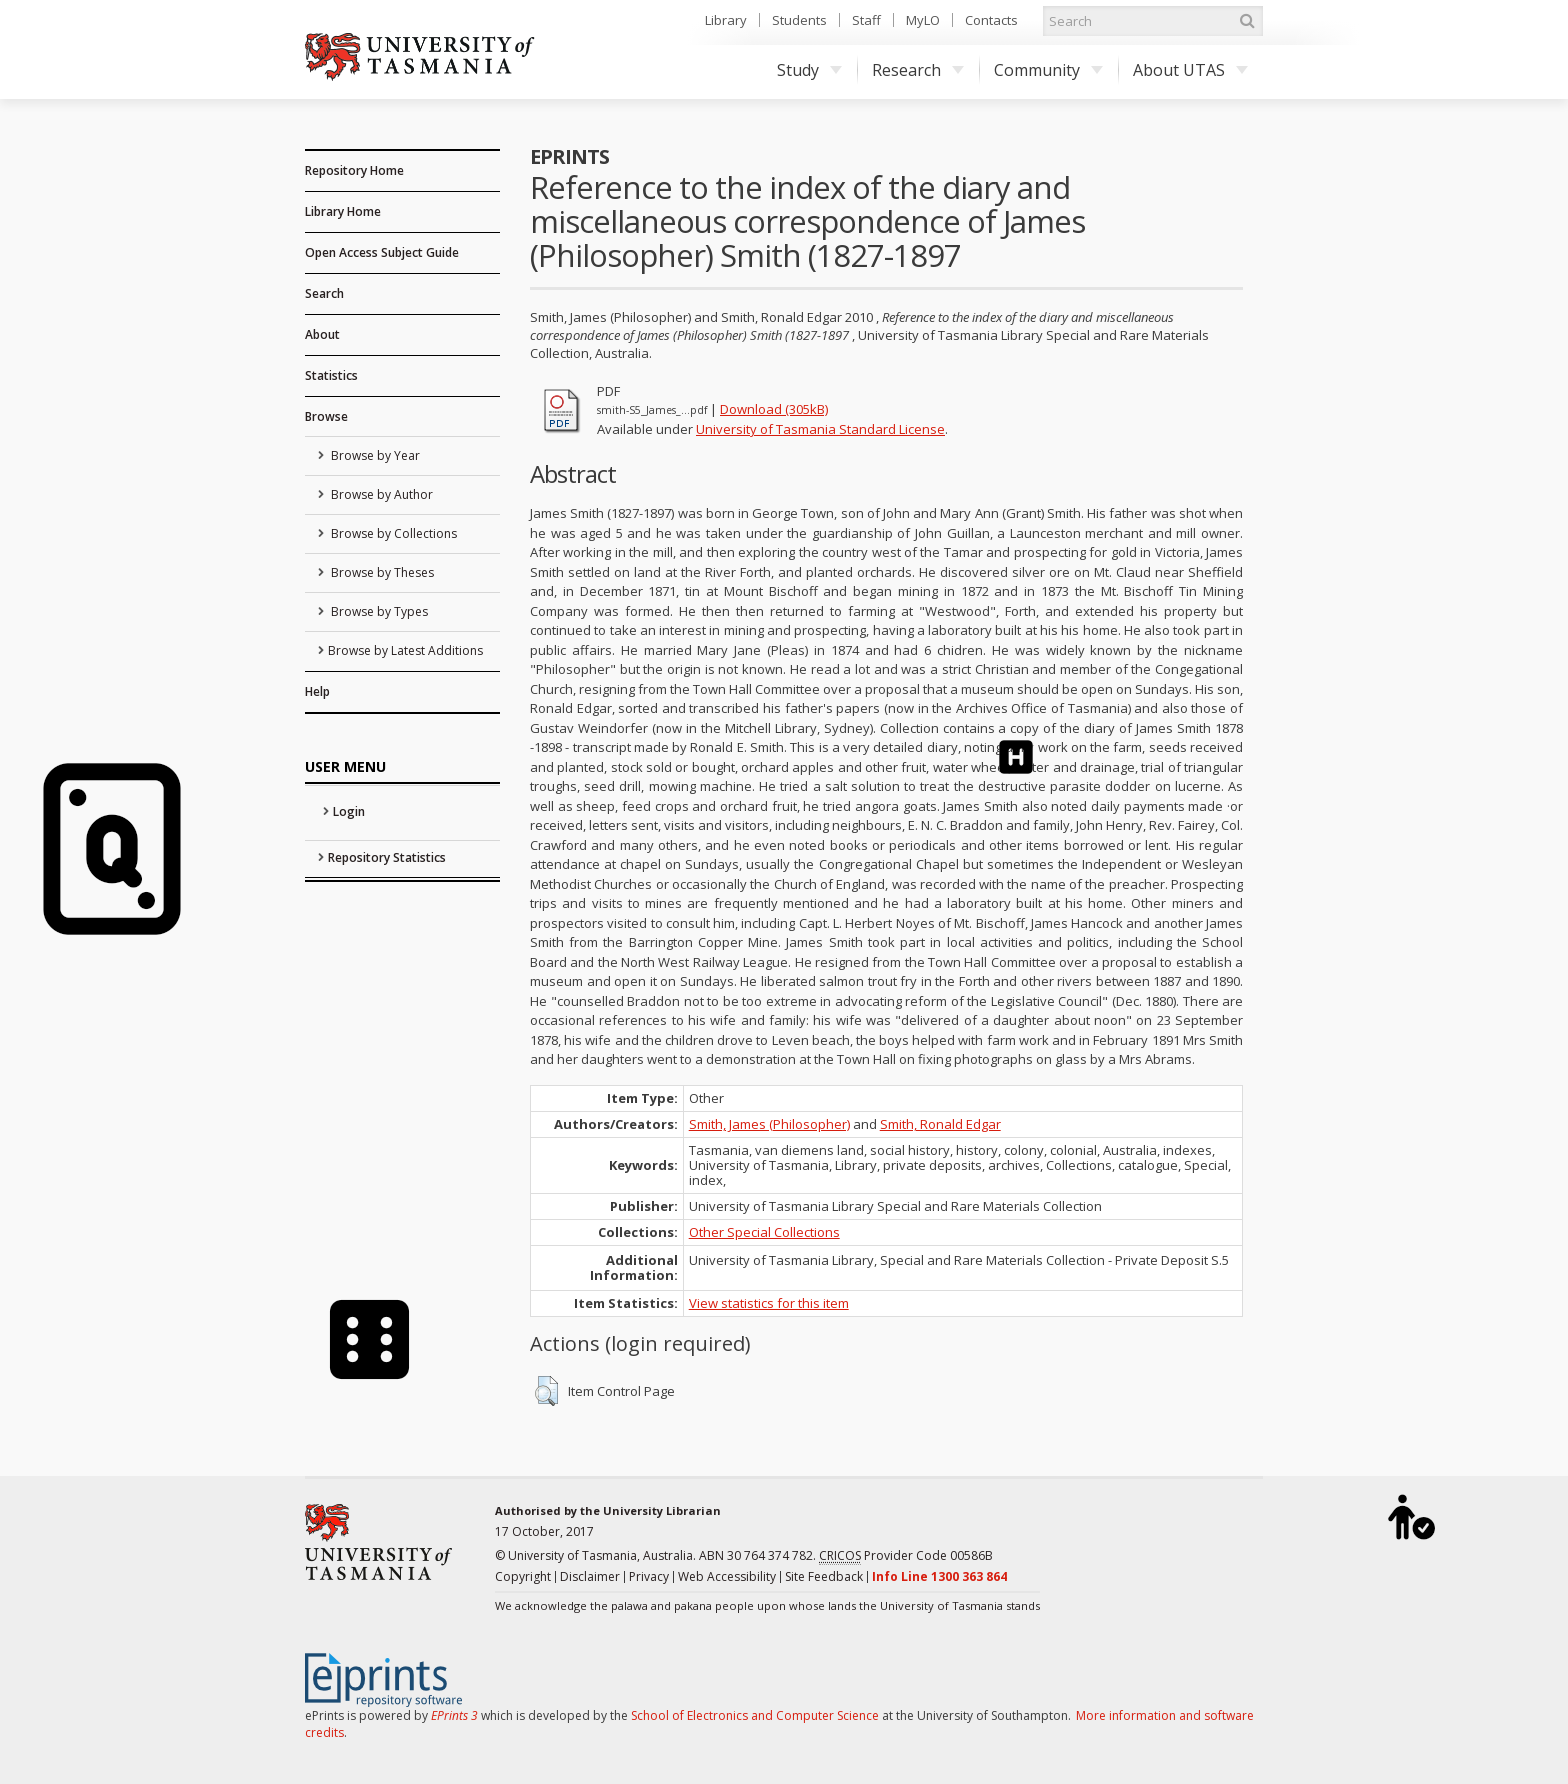  I want to click on queen playing card in a card game interface, so click(112, 849).